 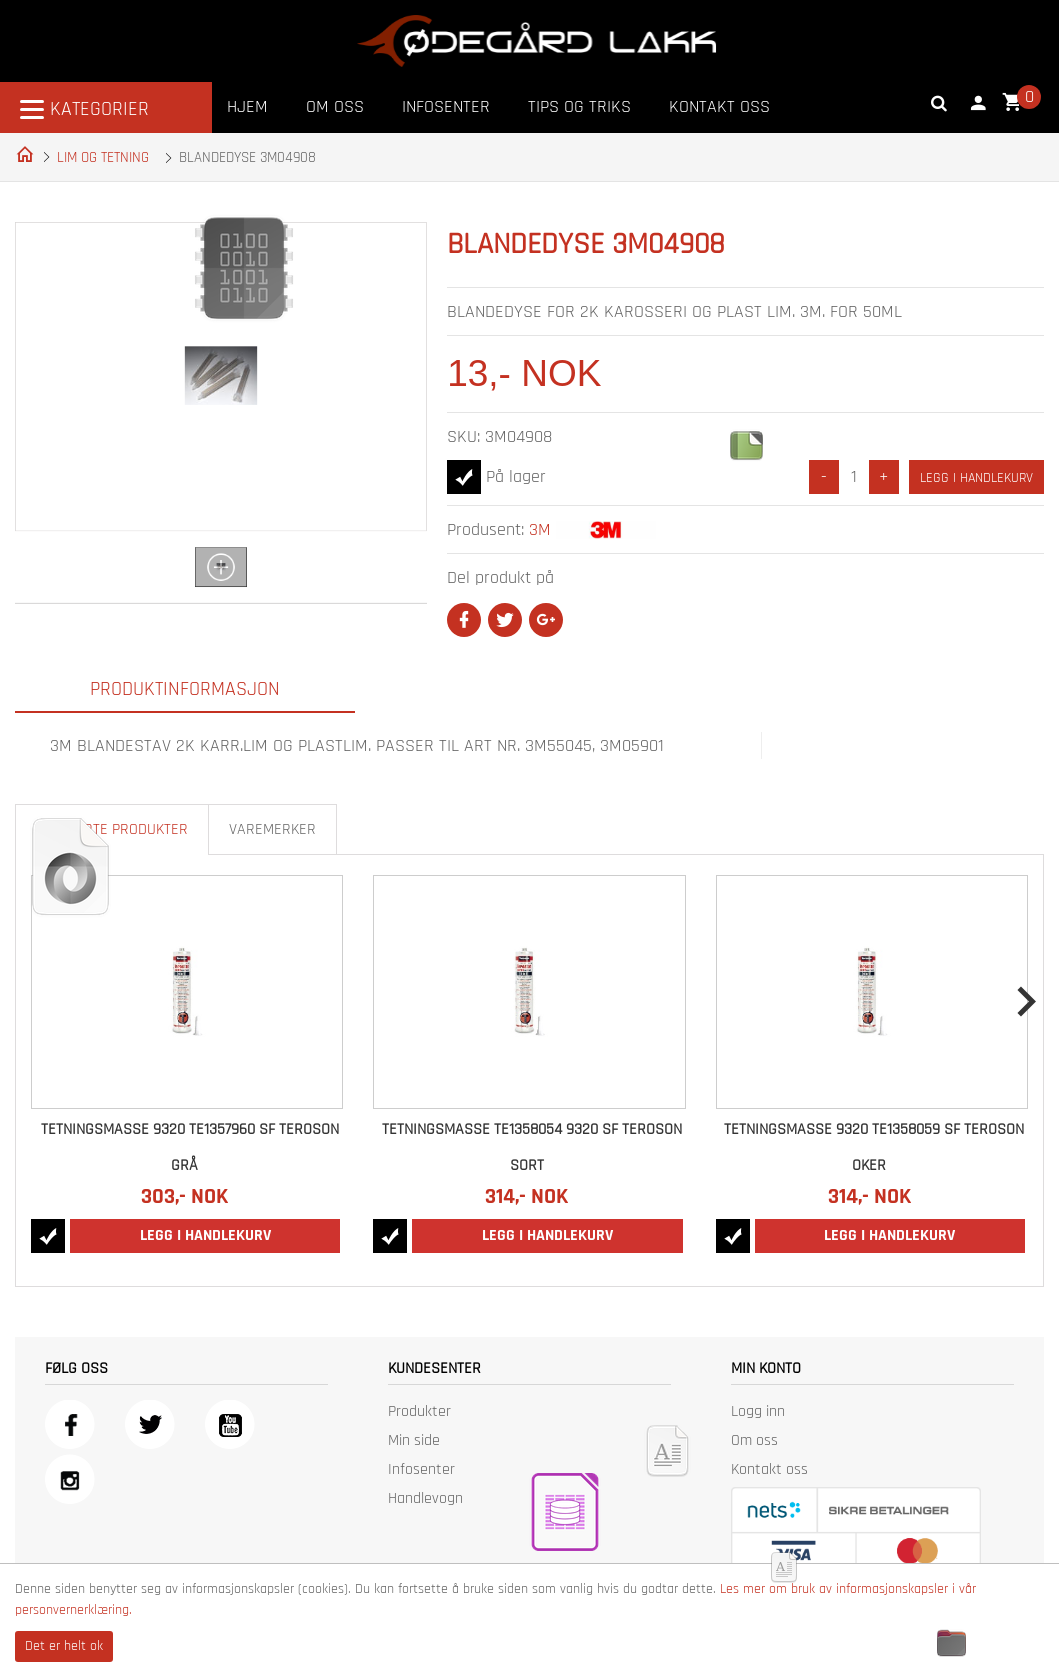 I want to click on a JSON file type indicator, so click(x=70, y=866).